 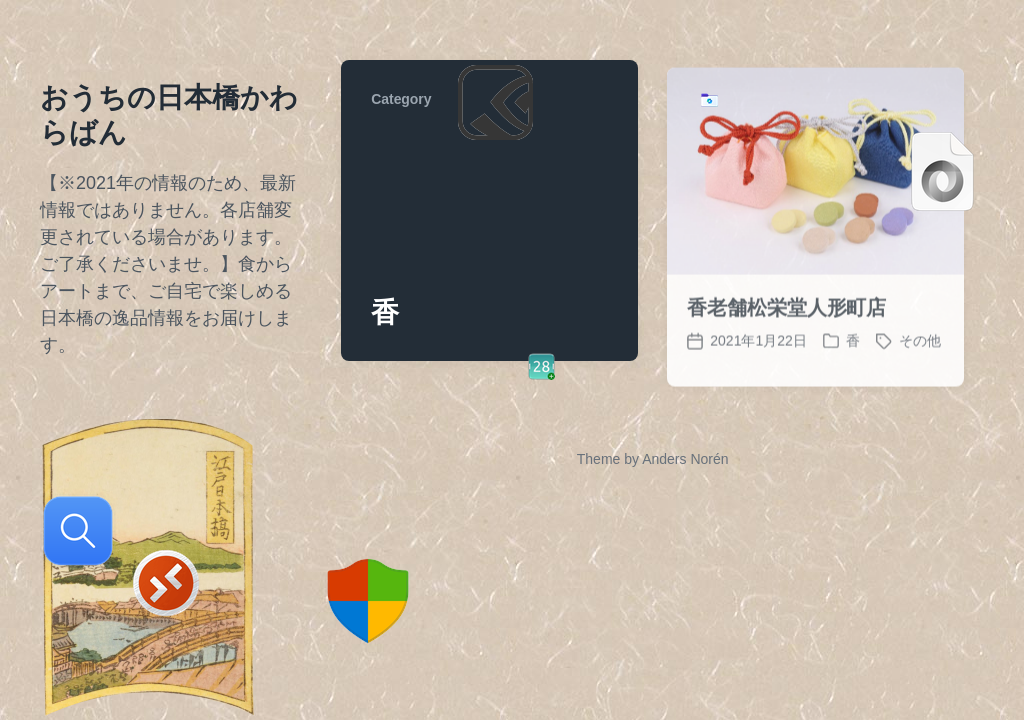 What do you see at coordinates (368, 601) in the screenshot?
I see `indicates Windows Firewall protection is active` at bounding box center [368, 601].